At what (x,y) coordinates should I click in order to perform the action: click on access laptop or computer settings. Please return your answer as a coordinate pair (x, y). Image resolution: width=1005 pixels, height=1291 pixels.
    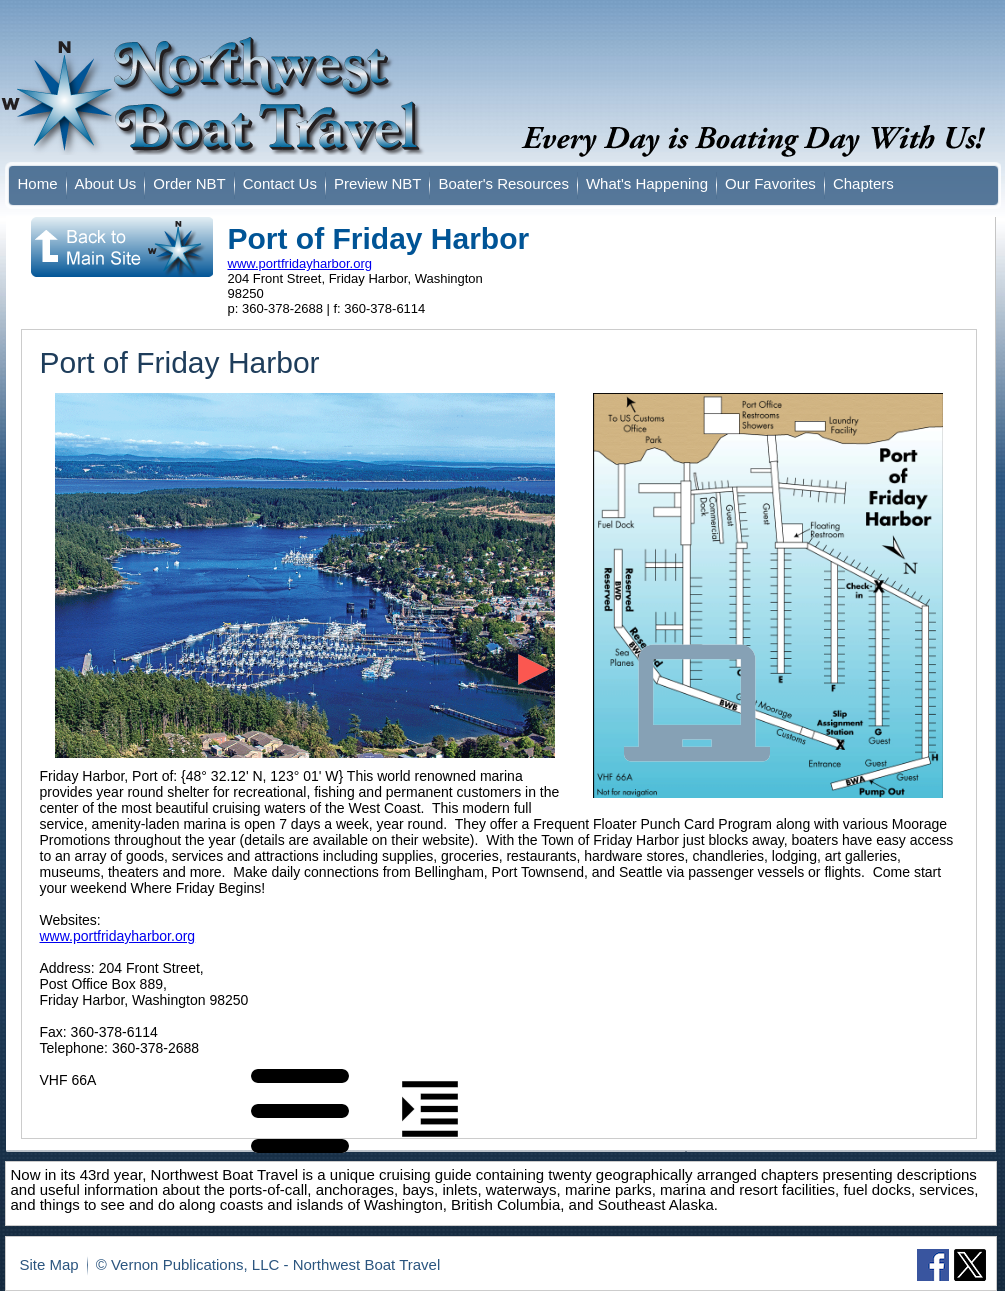
    Looking at the image, I should click on (697, 703).